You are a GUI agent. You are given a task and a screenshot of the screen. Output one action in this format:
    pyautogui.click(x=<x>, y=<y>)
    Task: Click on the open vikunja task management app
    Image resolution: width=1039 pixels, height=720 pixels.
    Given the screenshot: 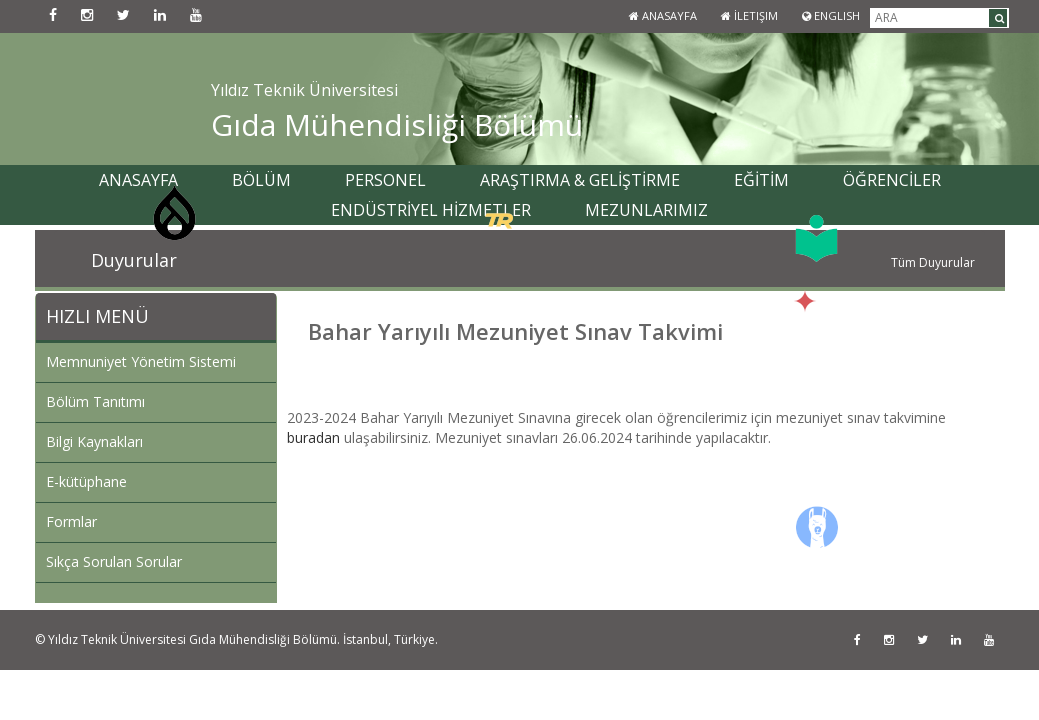 What is the action you would take?
    pyautogui.click(x=817, y=527)
    